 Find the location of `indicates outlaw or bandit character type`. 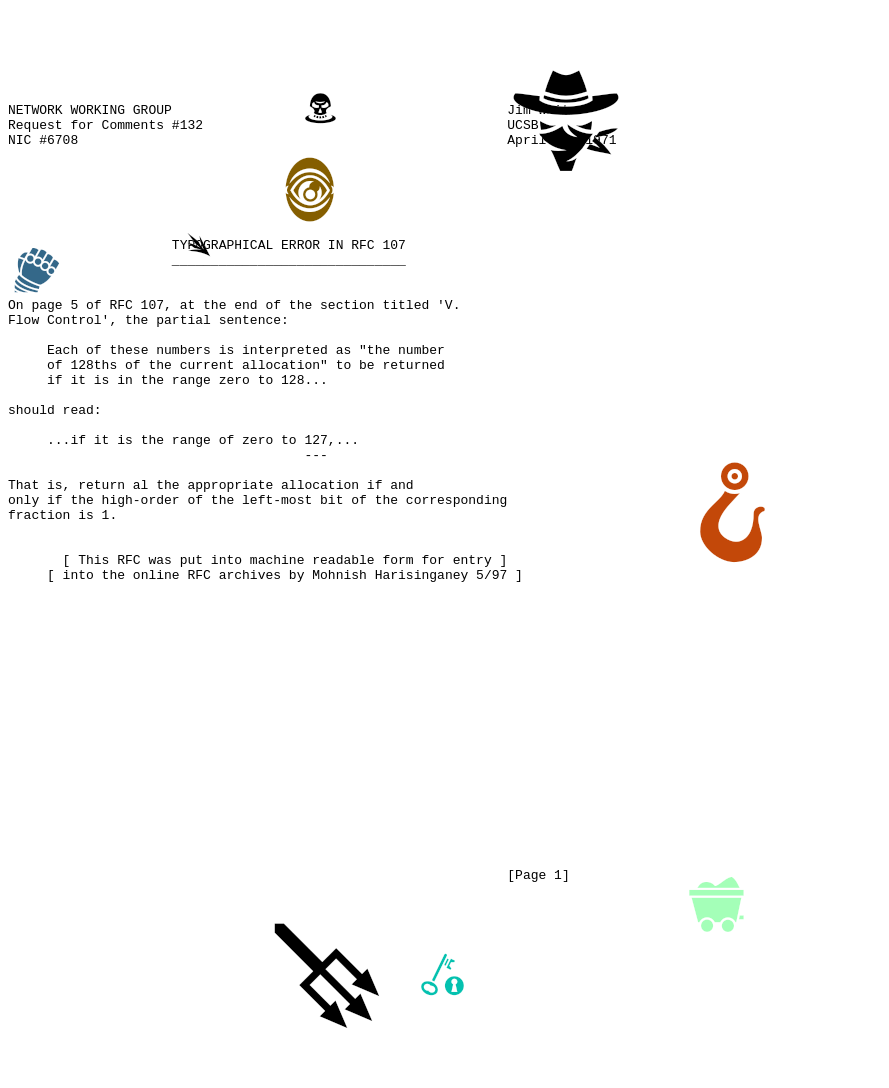

indicates outlaw or bandit character type is located at coordinates (566, 119).